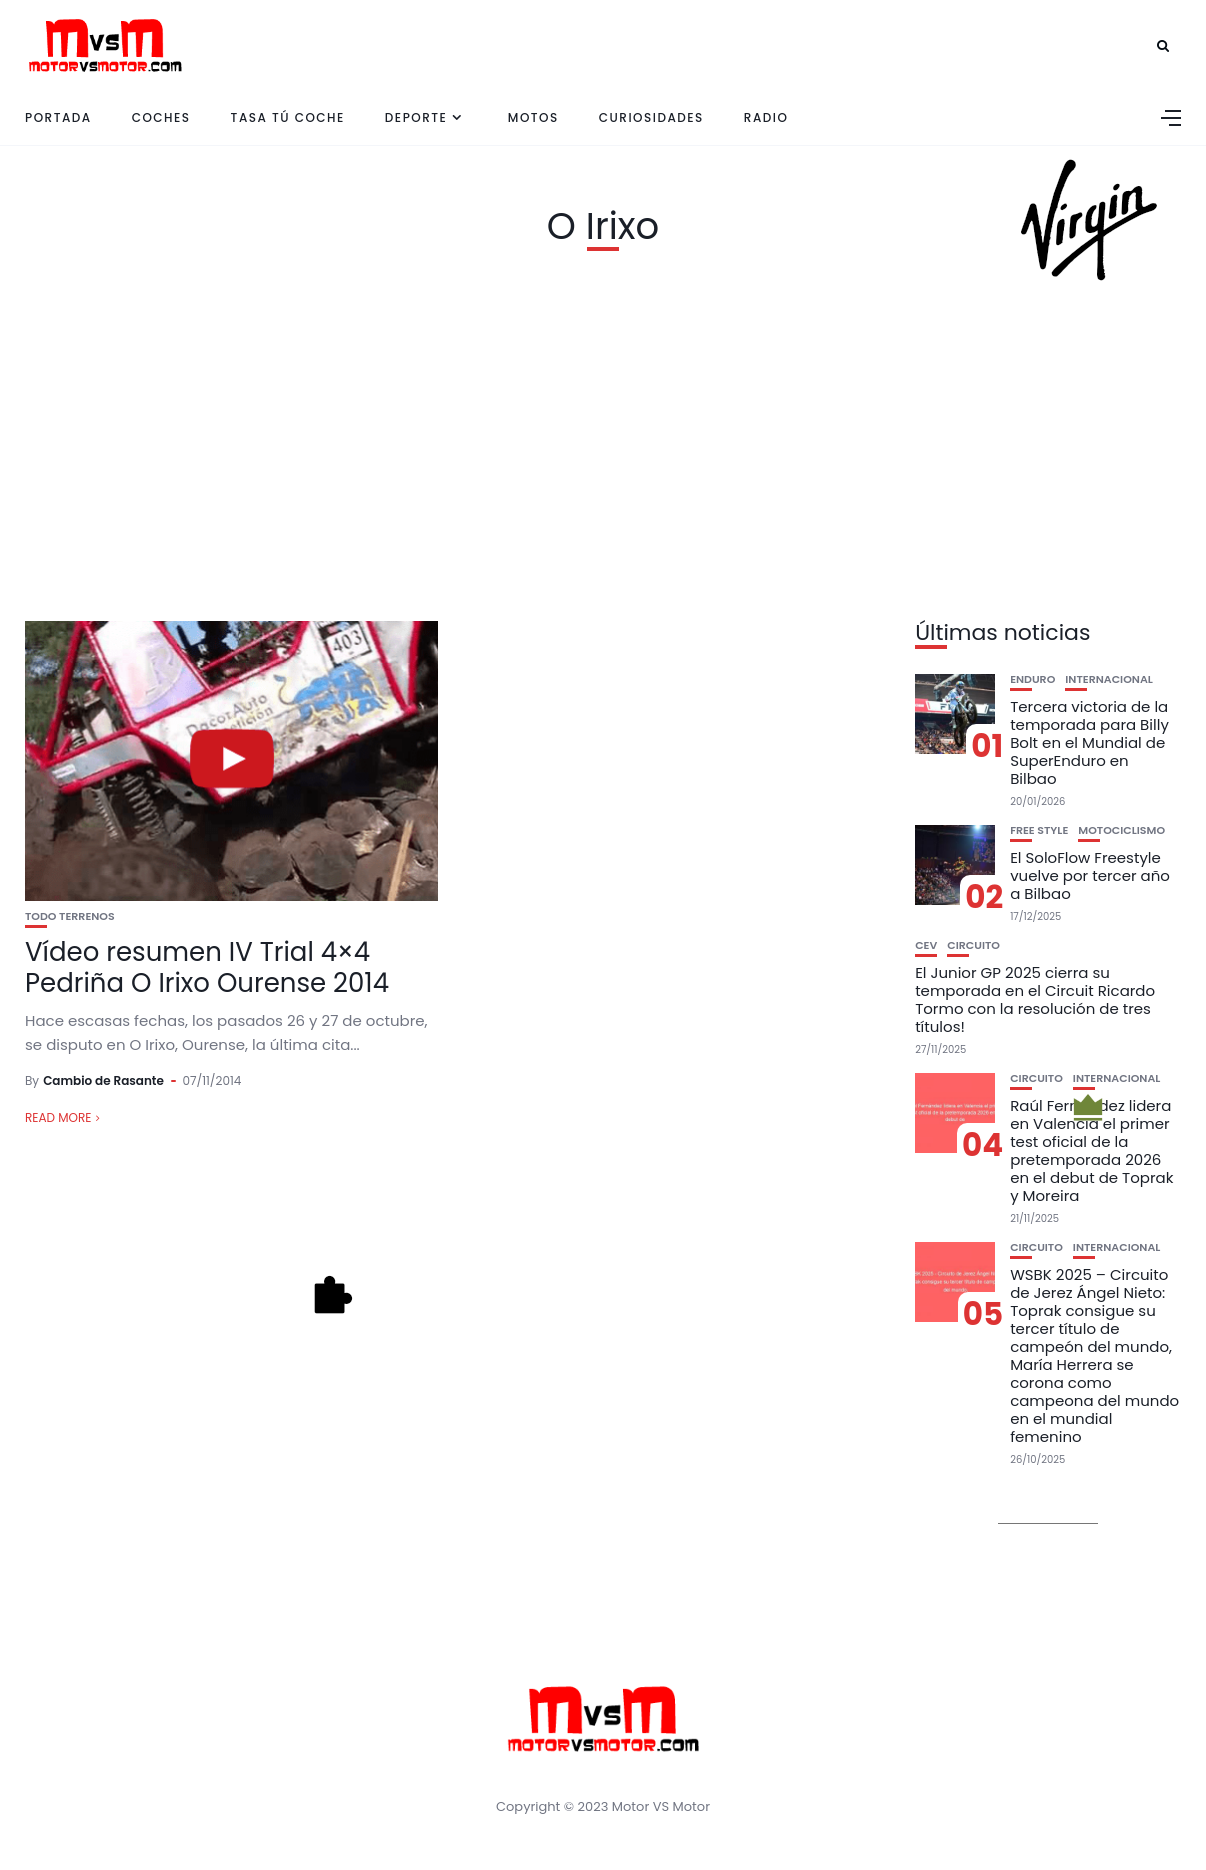  I want to click on indicates VIP or premium membership status, so click(1088, 1108).